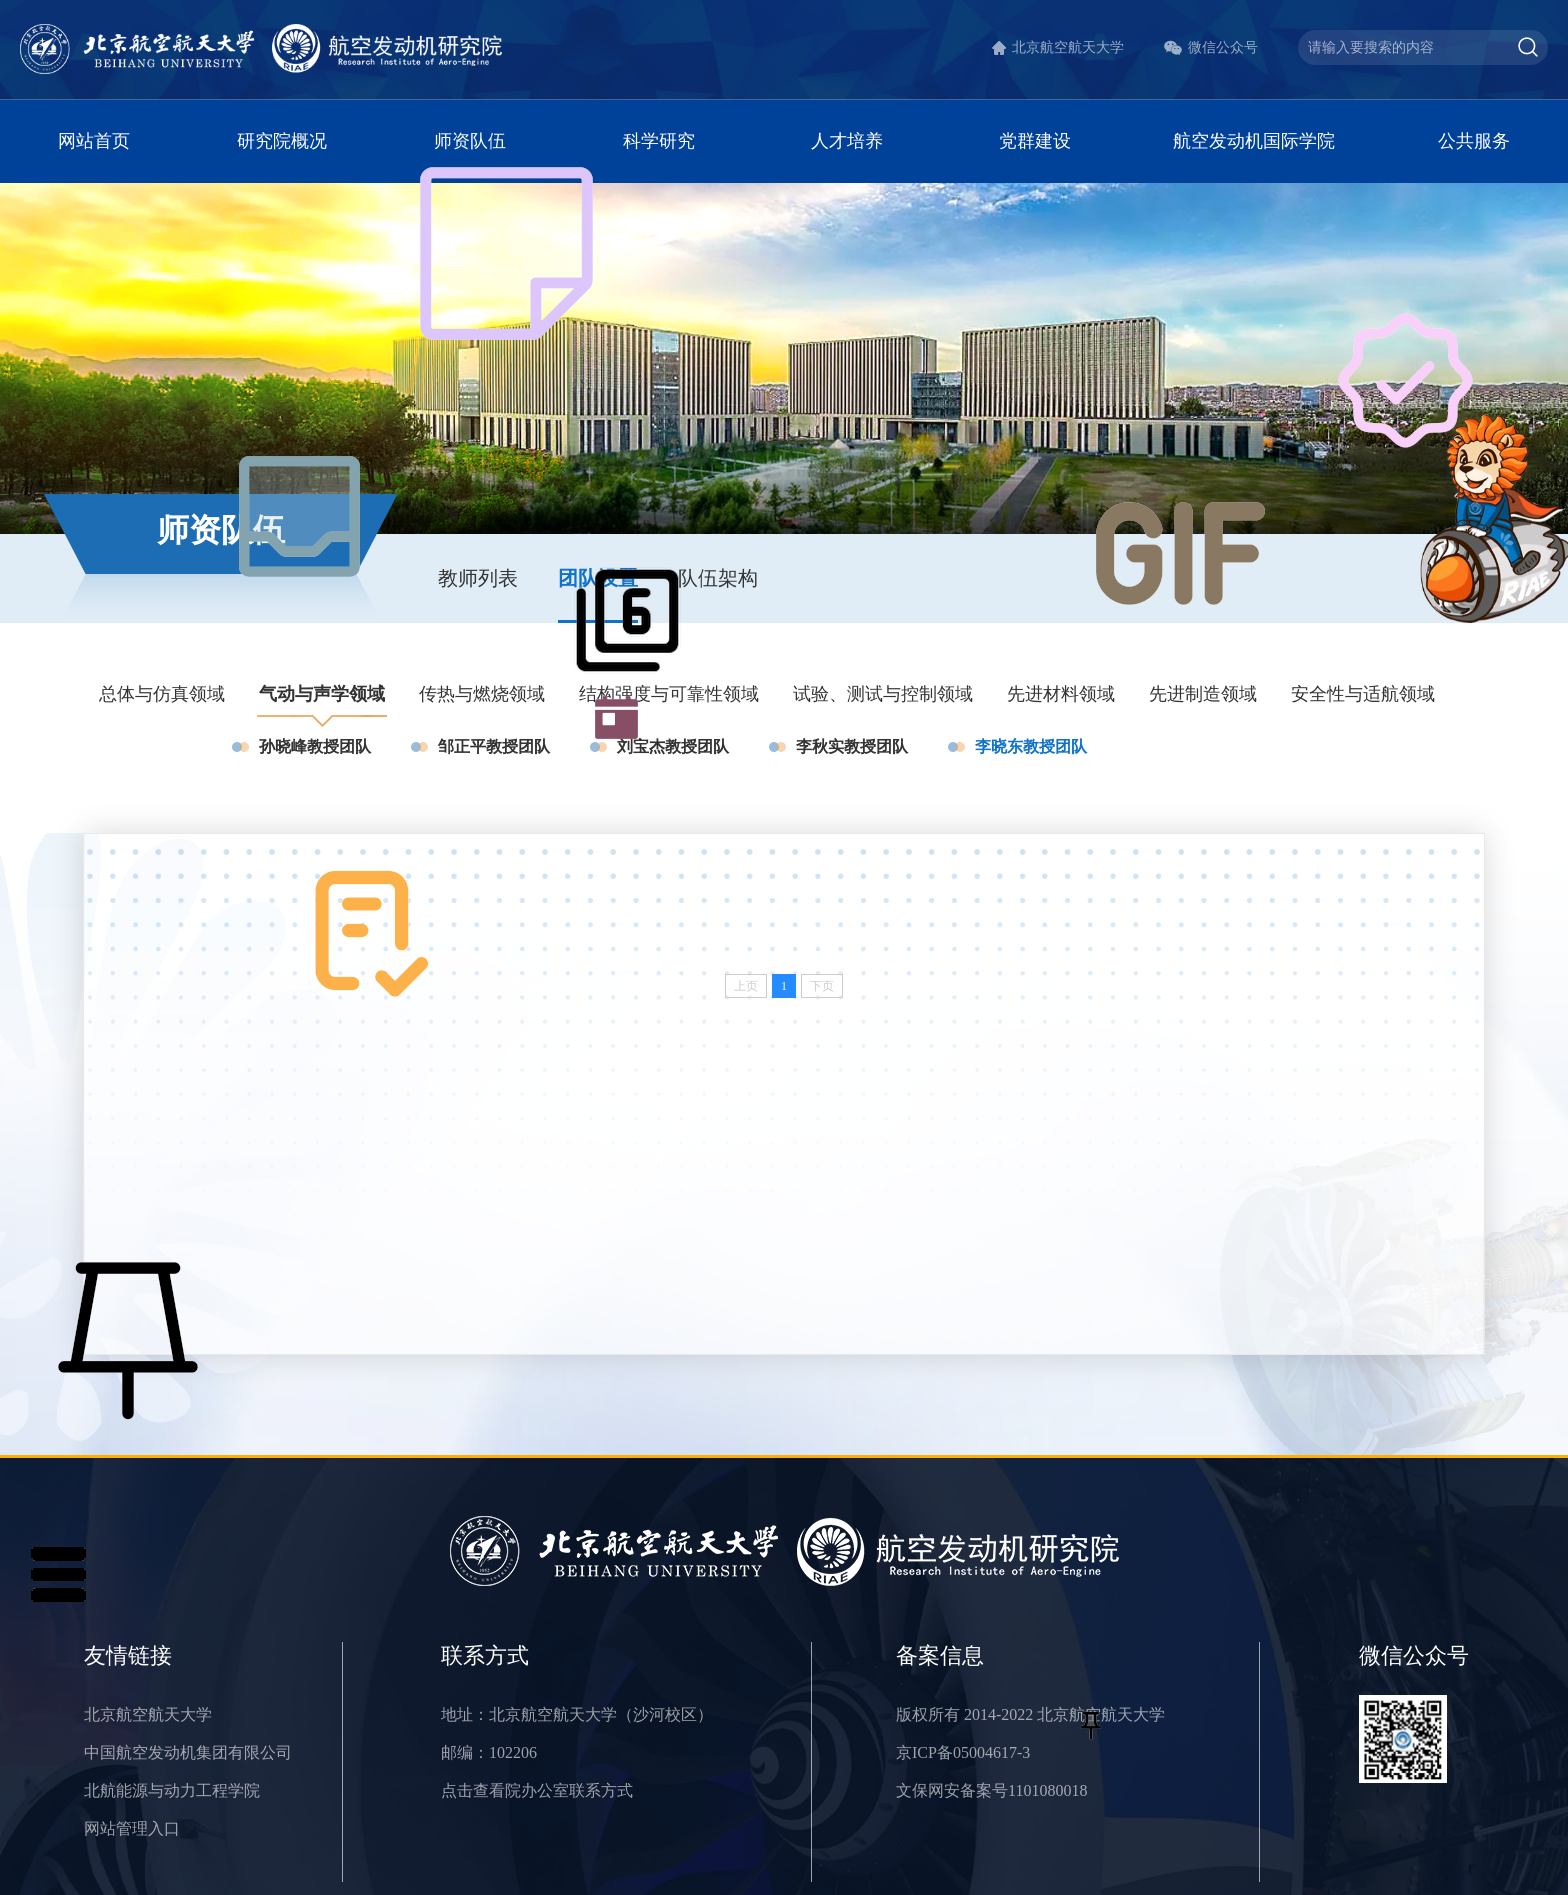  Describe the element at coordinates (616, 717) in the screenshot. I see `view today's date or events` at that location.